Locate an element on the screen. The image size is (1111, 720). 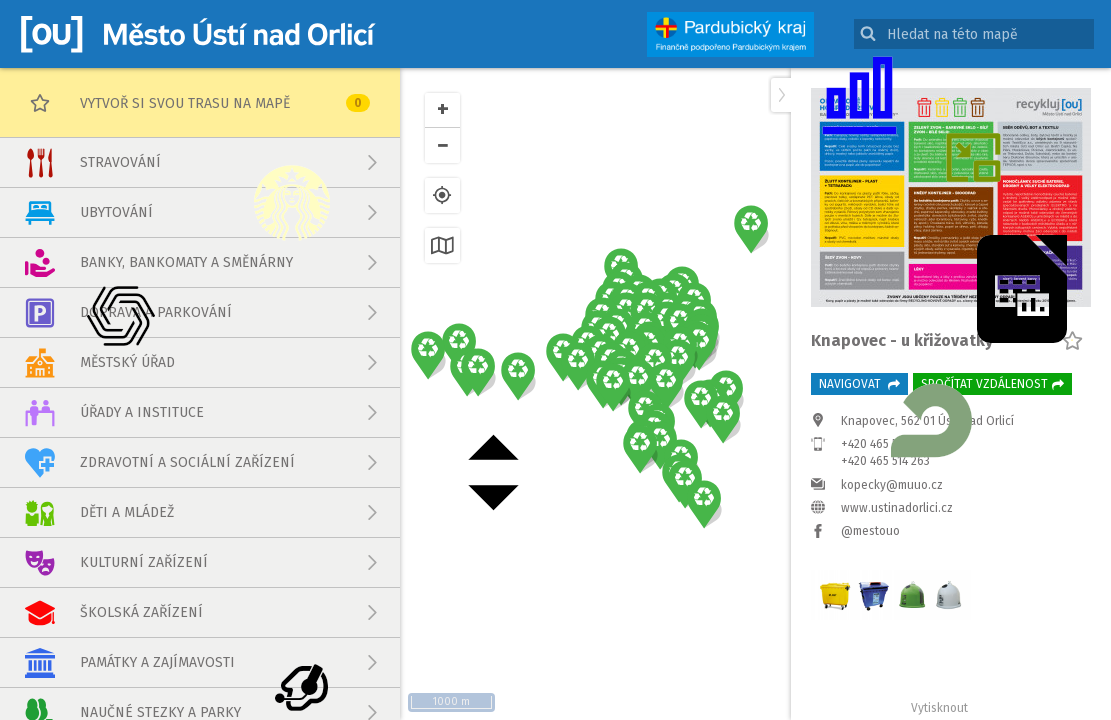
open LibreOffice Calc spreadsheet application is located at coordinates (1022, 289).